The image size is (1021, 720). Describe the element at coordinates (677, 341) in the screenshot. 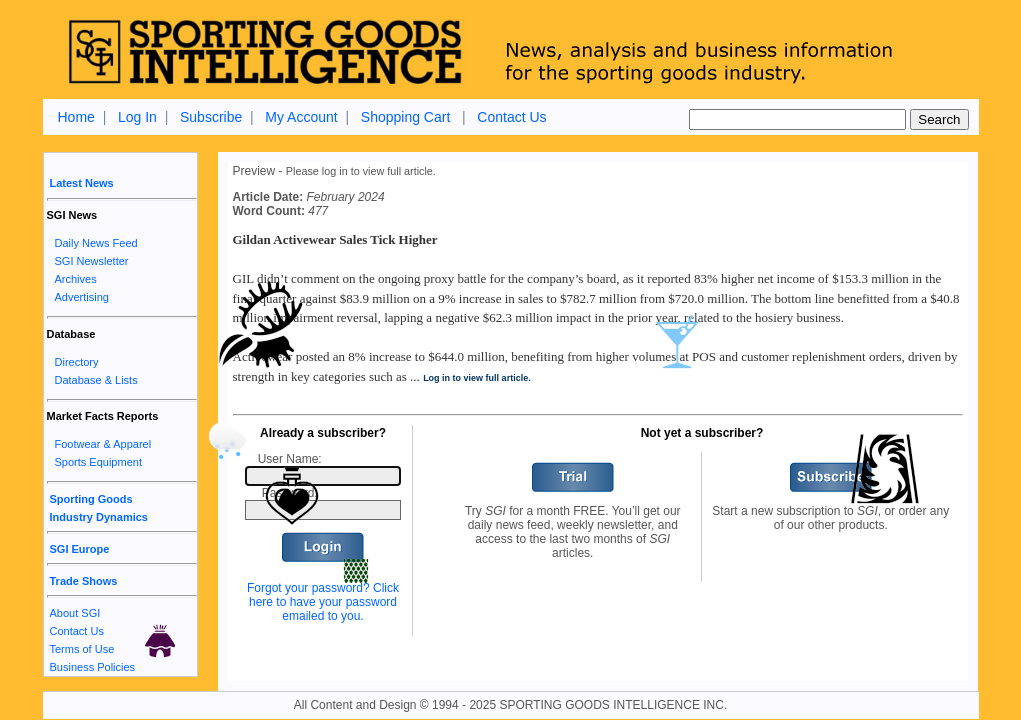

I see `access bar or cocktail menu` at that location.